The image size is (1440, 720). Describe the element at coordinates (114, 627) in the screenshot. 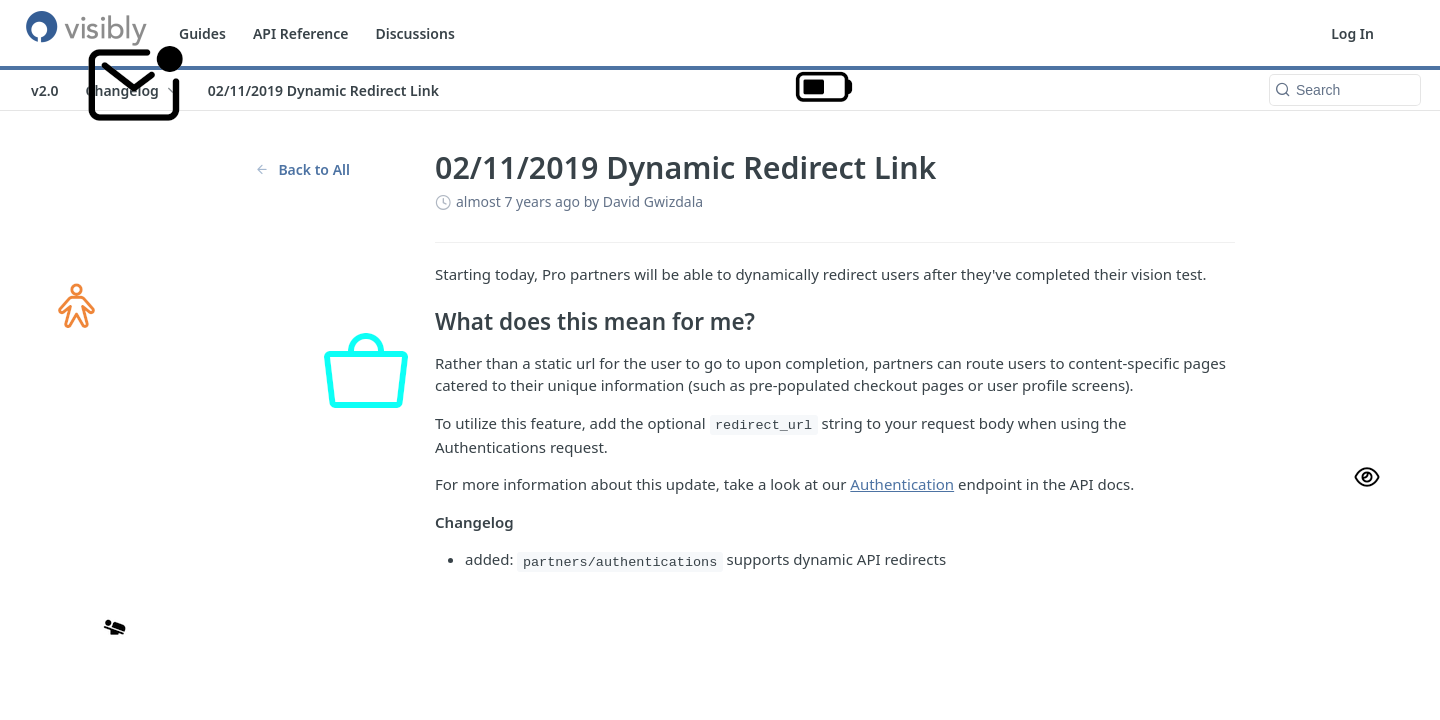

I see `indicates a lie-flat or angled seat option on a flight` at that location.